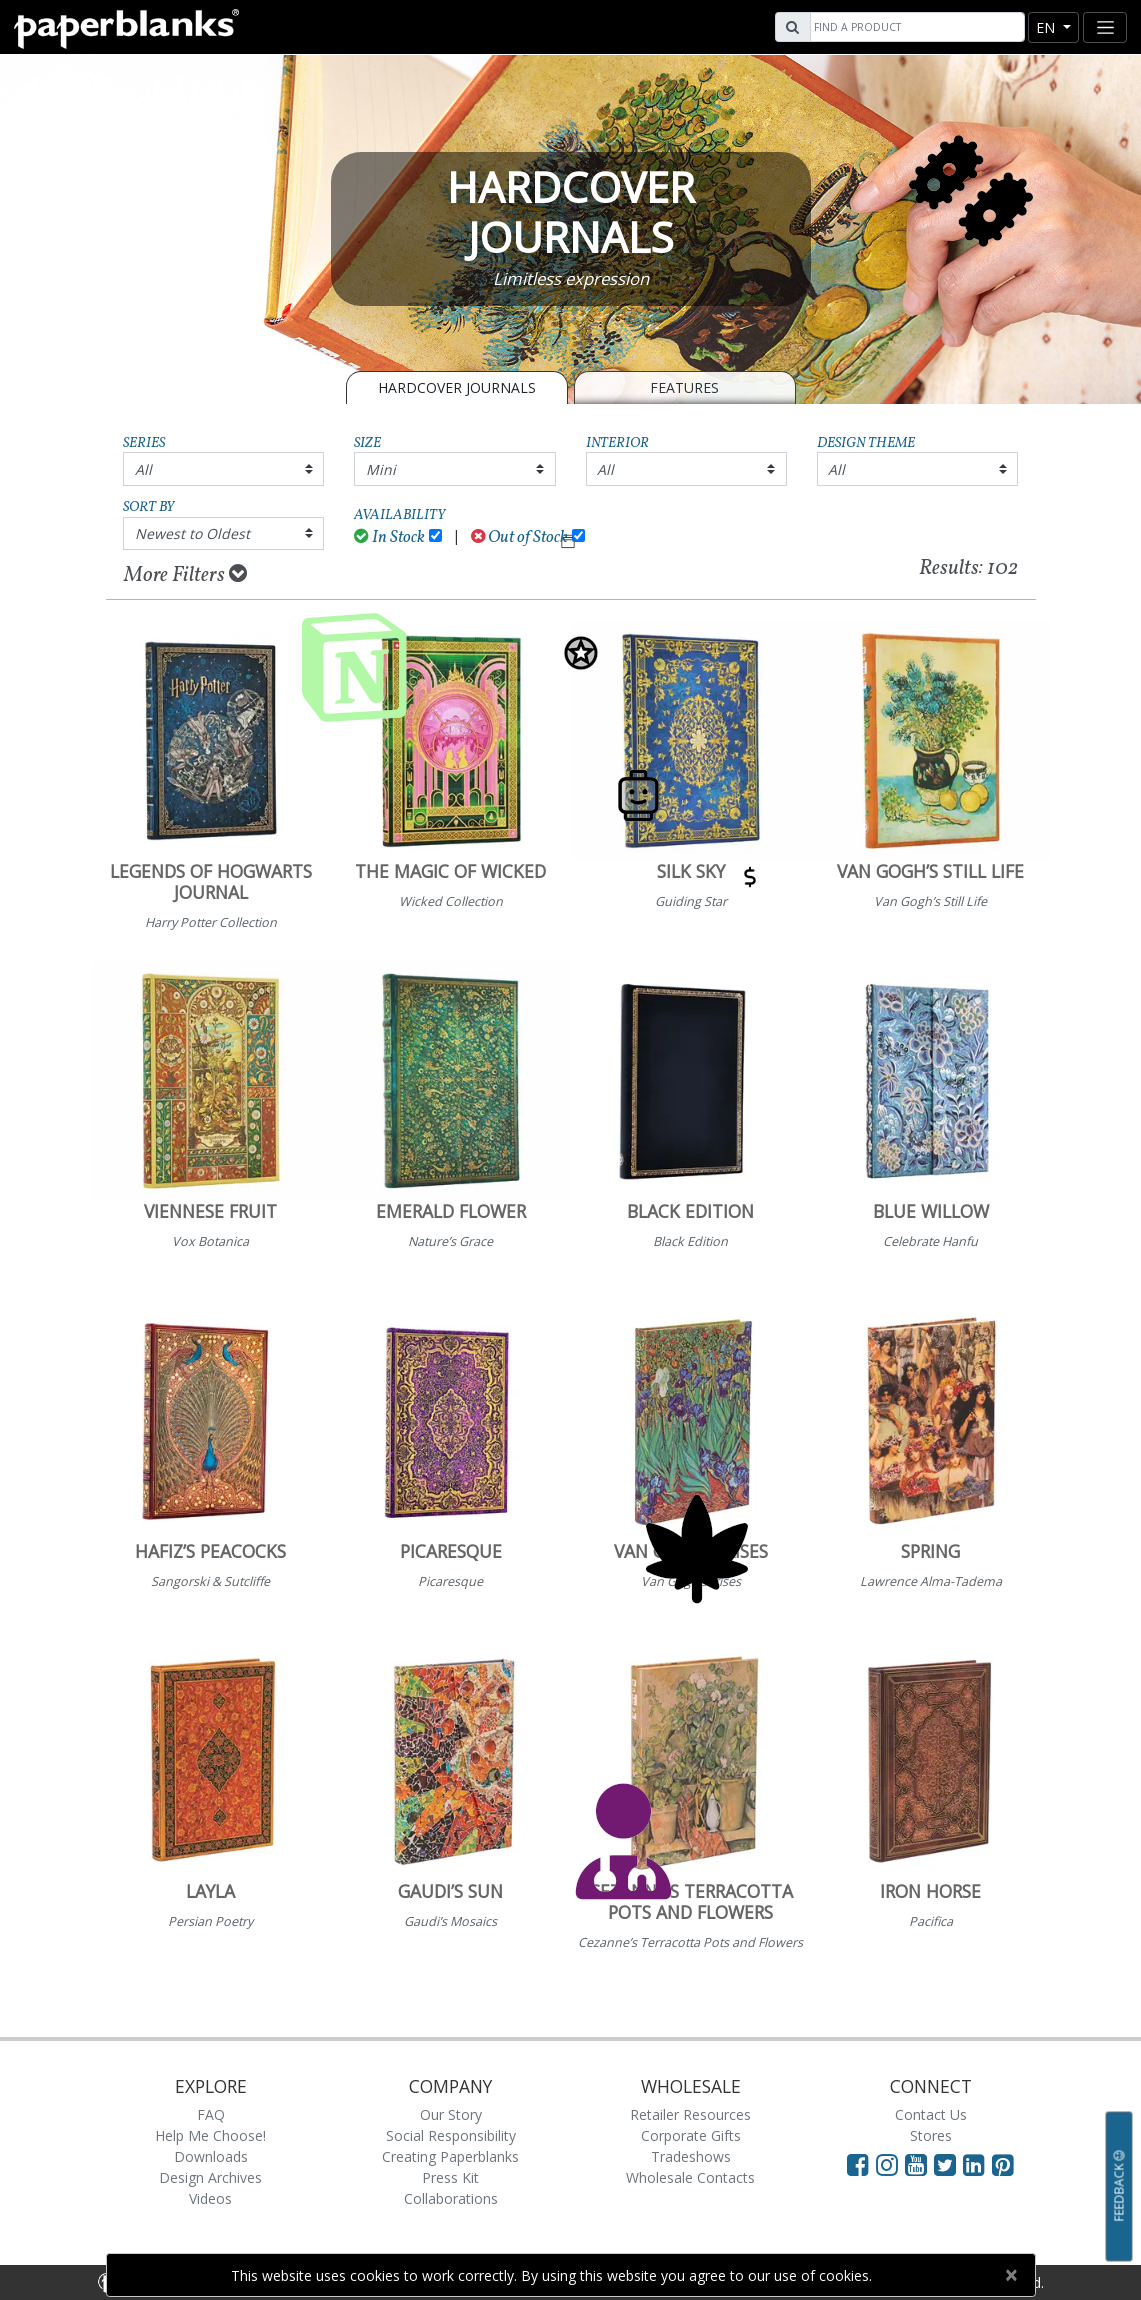 This screenshot has width=1141, height=2300. Describe the element at coordinates (568, 542) in the screenshot. I see `view stacked items or card deck` at that location.